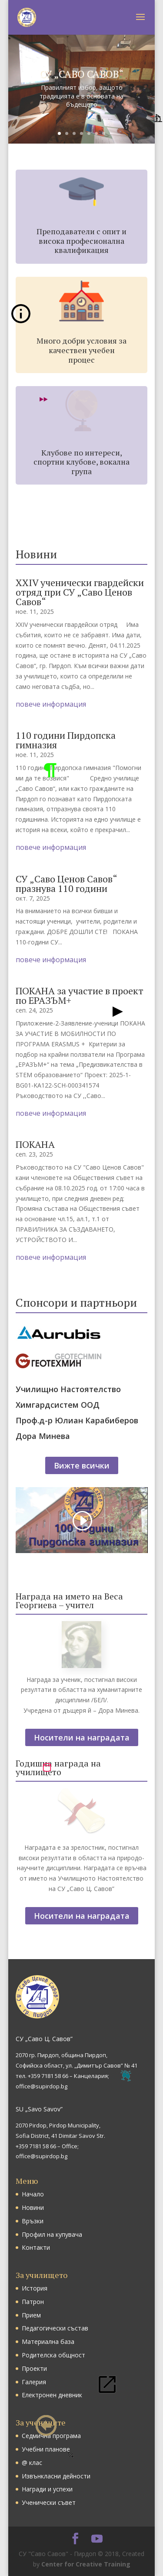 Image resolution: width=163 pixels, height=2576 pixels. What do you see at coordinates (118, 1012) in the screenshot?
I see `play media or video content` at bounding box center [118, 1012].